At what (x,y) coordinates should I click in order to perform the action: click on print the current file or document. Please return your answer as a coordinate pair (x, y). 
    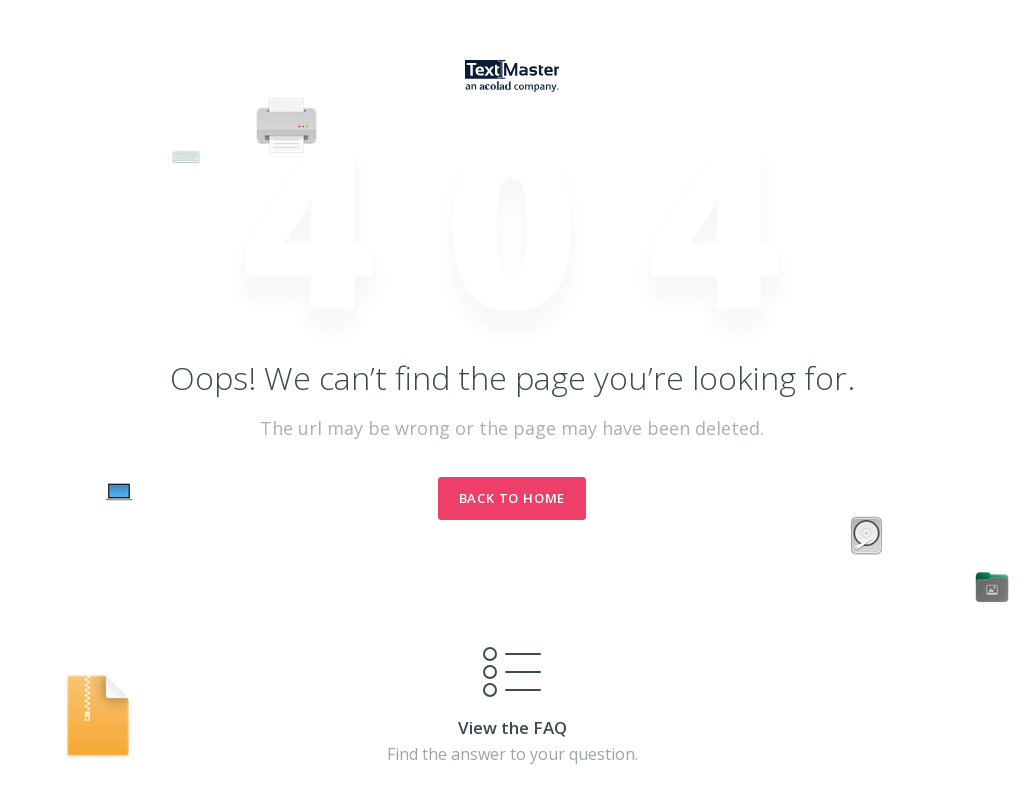
    Looking at the image, I should click on (286, 125).